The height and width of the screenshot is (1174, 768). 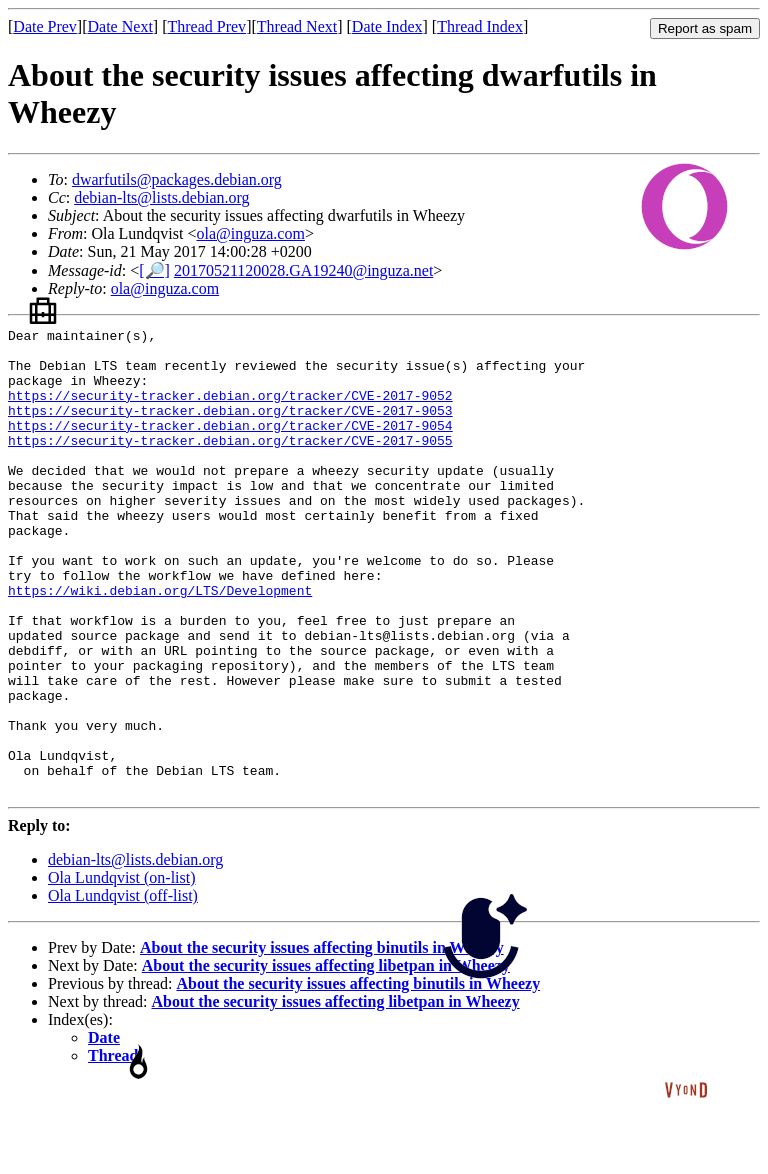 What do you see at coordinates (43, 312) in the screenshot?
I see `access work or business documents` at bounding box center [43, 312].